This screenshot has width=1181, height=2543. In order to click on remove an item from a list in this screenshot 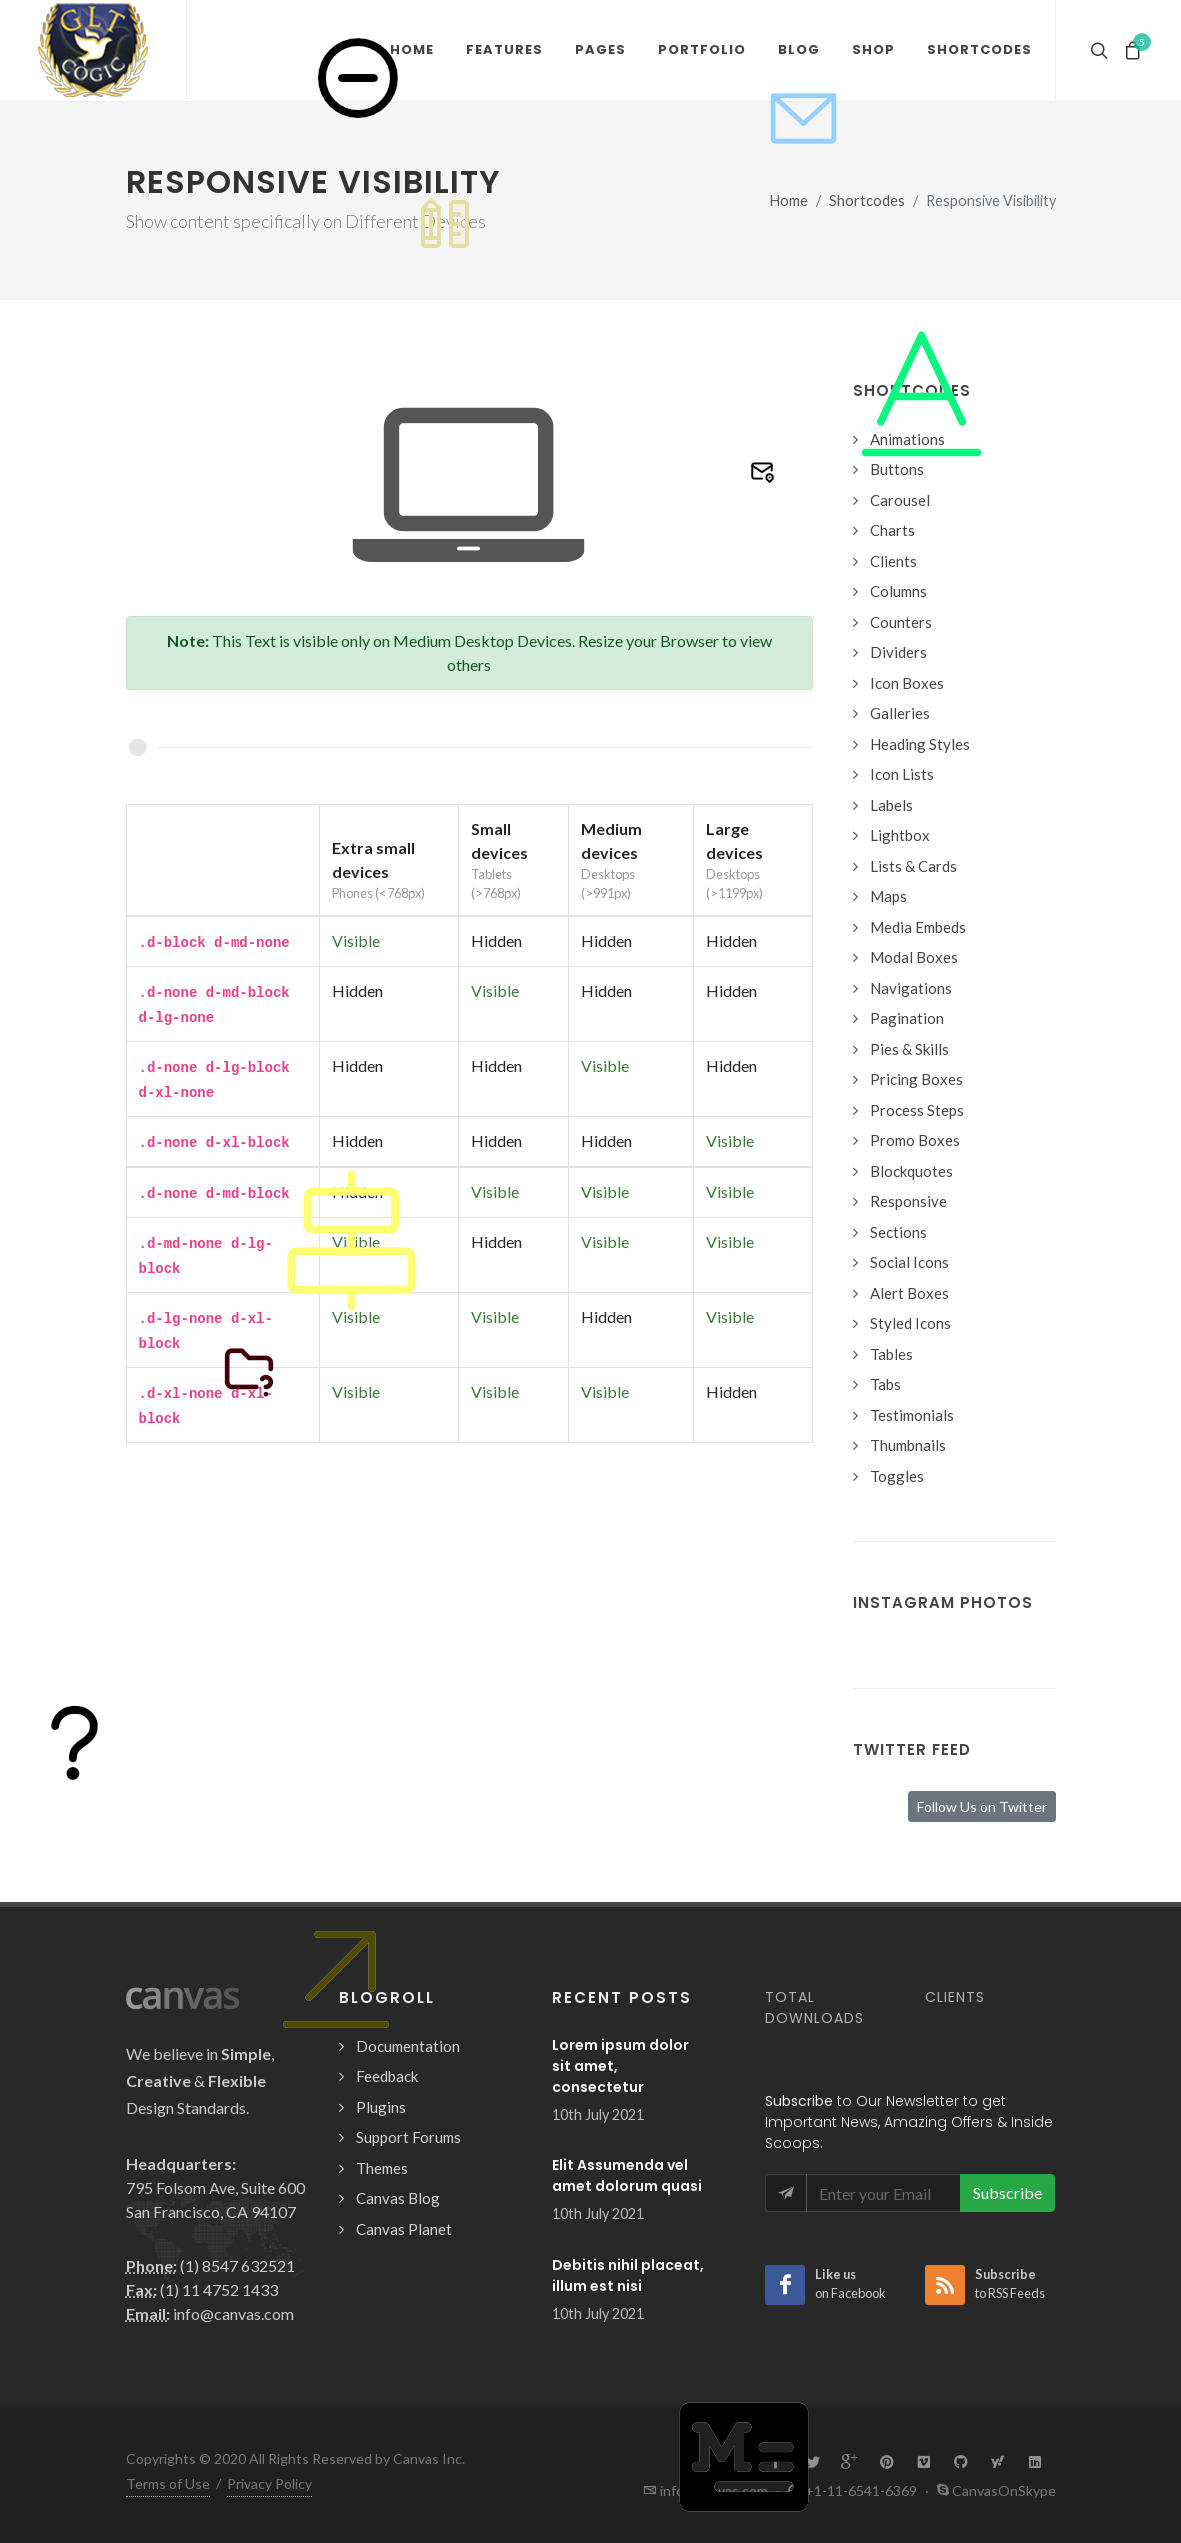, I will do `click(358, 78)`.